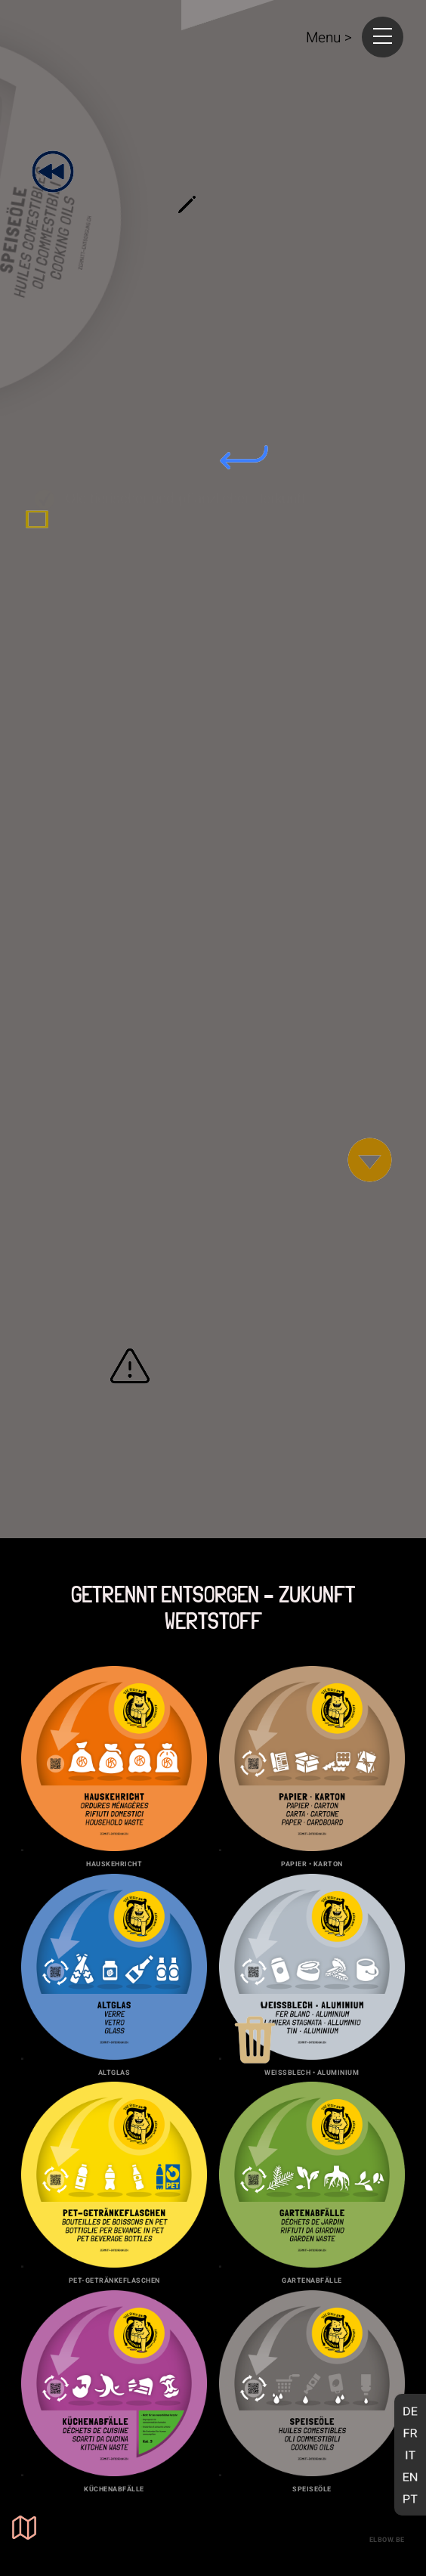 This screenshot has height=2576, width=426. I want to click on expand dropdown menu or content, so click(369, 1160).